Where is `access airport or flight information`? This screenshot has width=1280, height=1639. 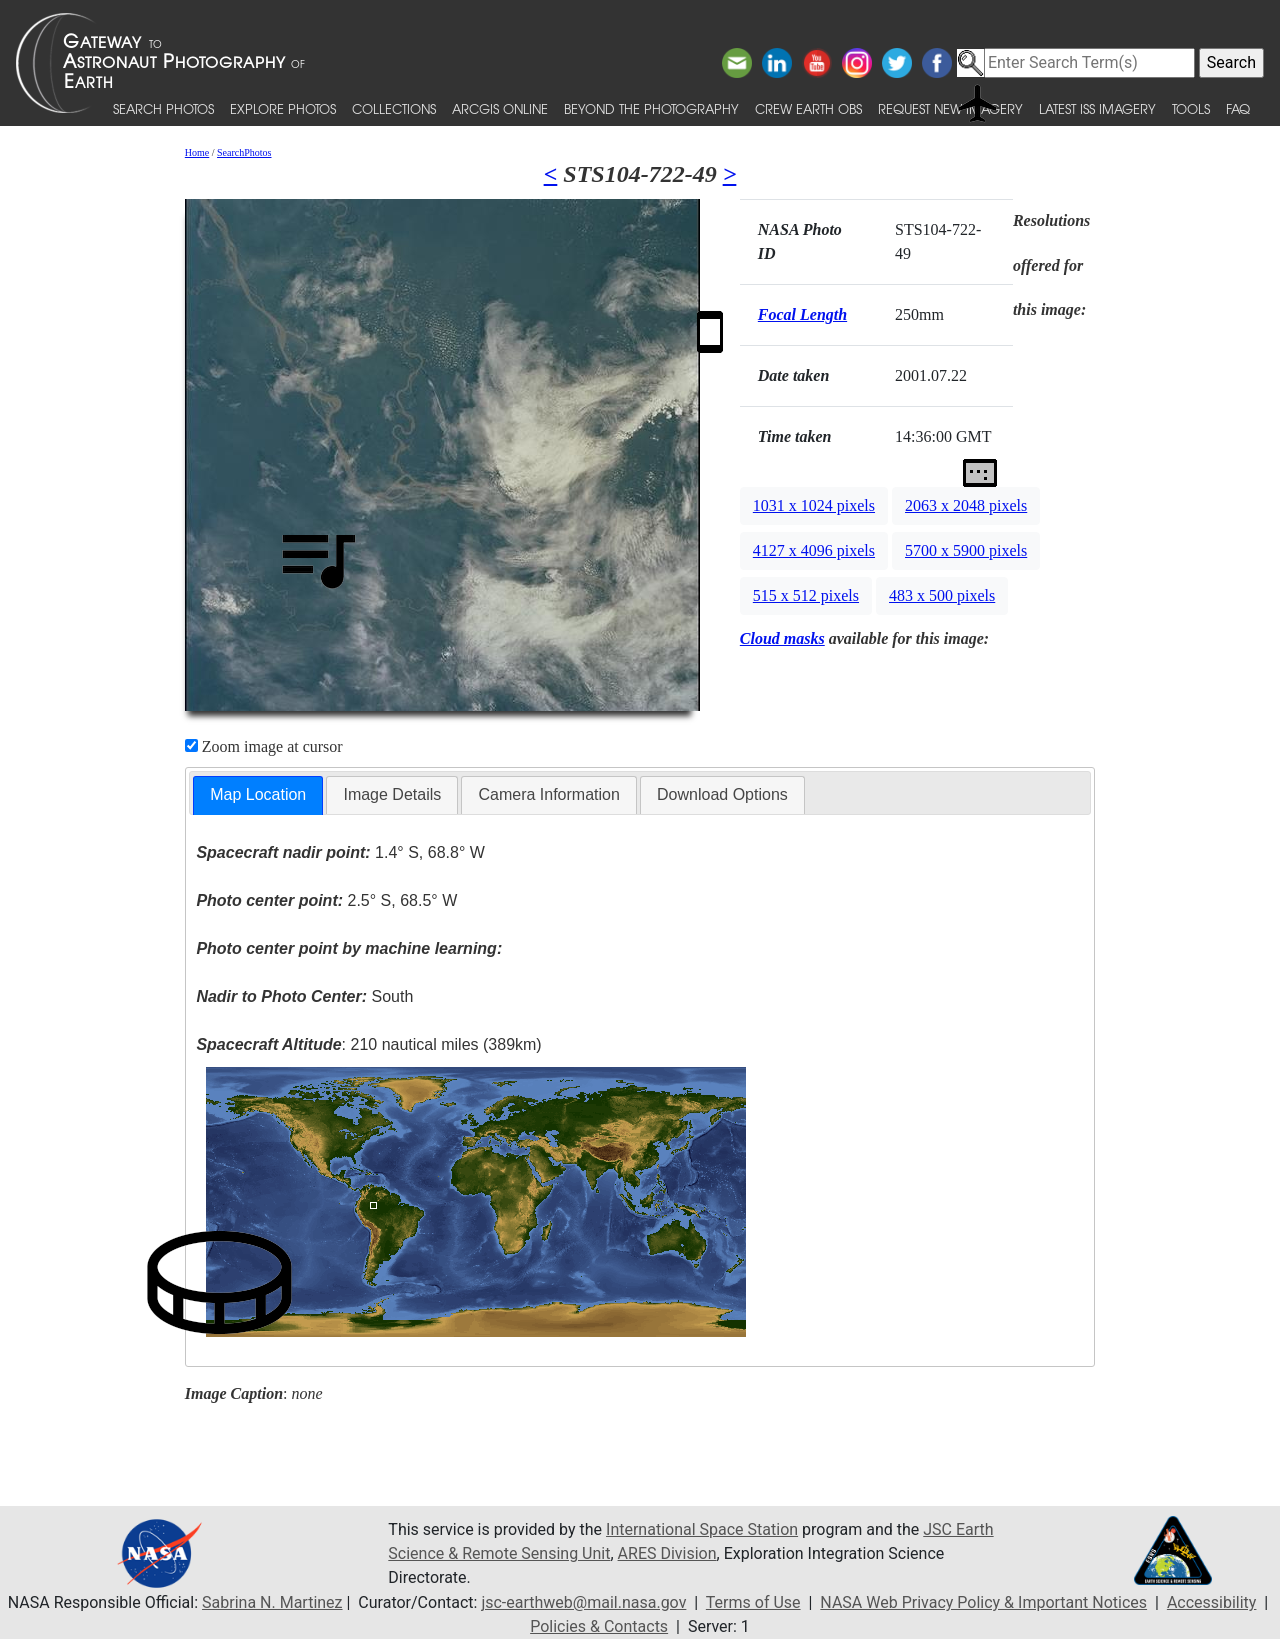
access airport or flight information is located at coordinates (977, 103).